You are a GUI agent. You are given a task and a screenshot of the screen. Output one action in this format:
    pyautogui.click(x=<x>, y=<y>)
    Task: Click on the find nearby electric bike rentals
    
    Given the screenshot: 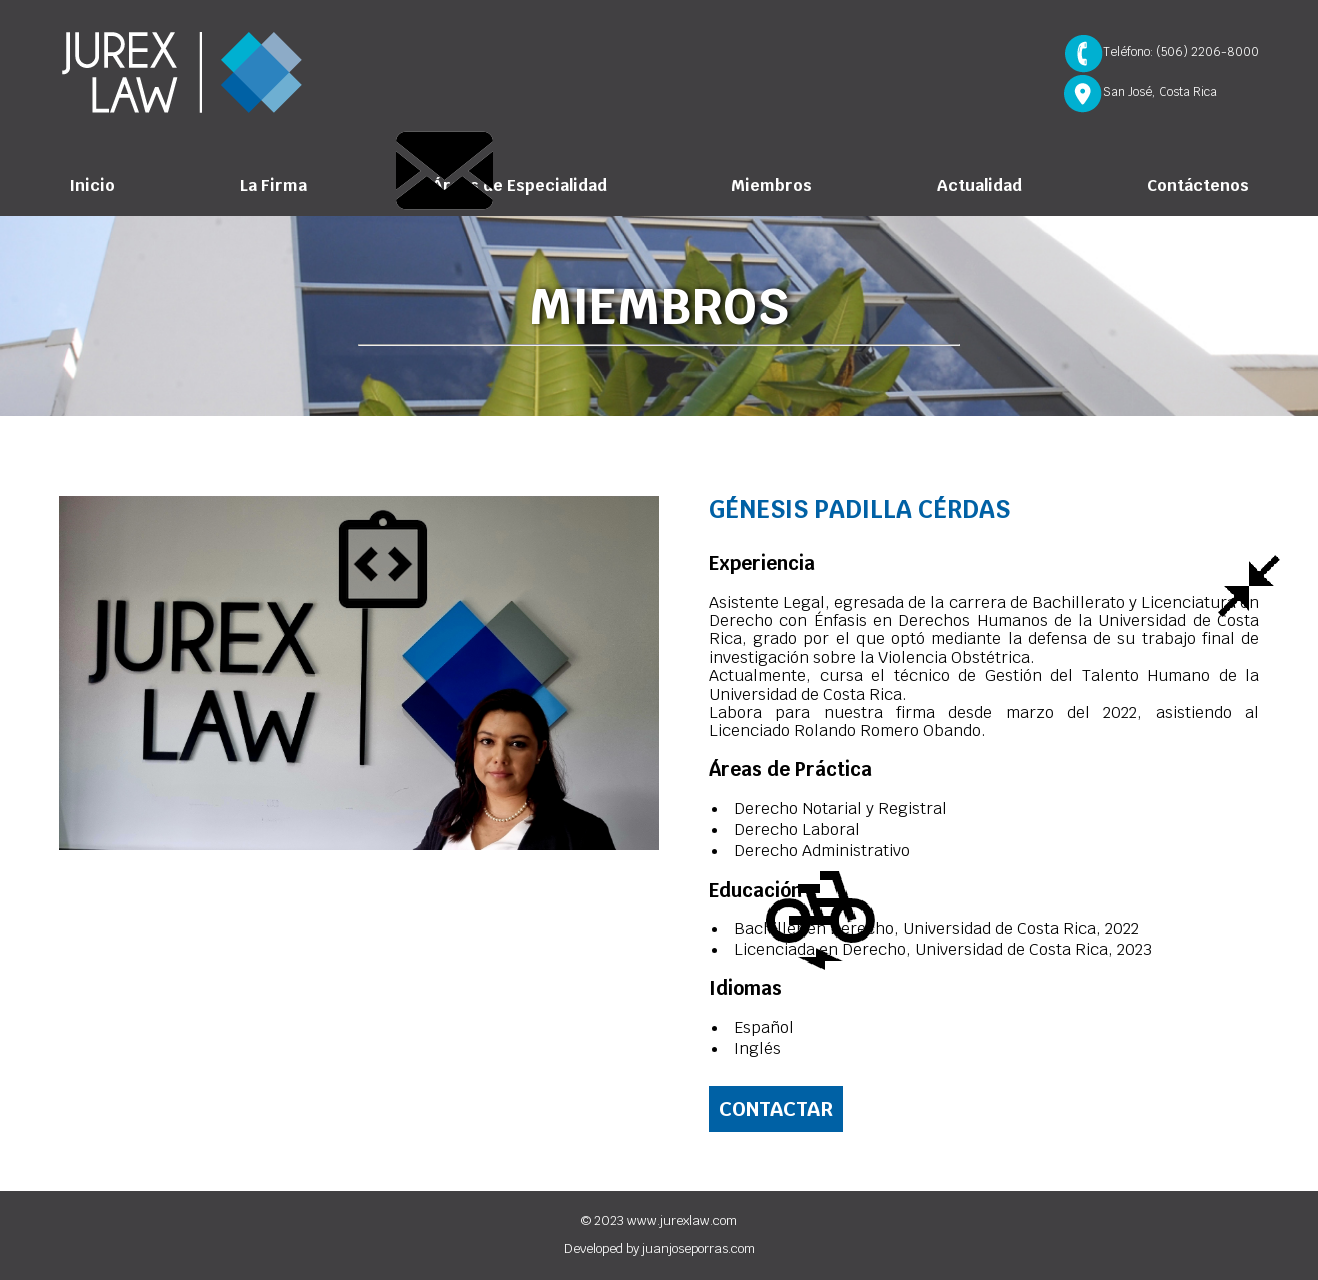 What is the action you would take?
    pyautogui.click(x=820, y=920)
    